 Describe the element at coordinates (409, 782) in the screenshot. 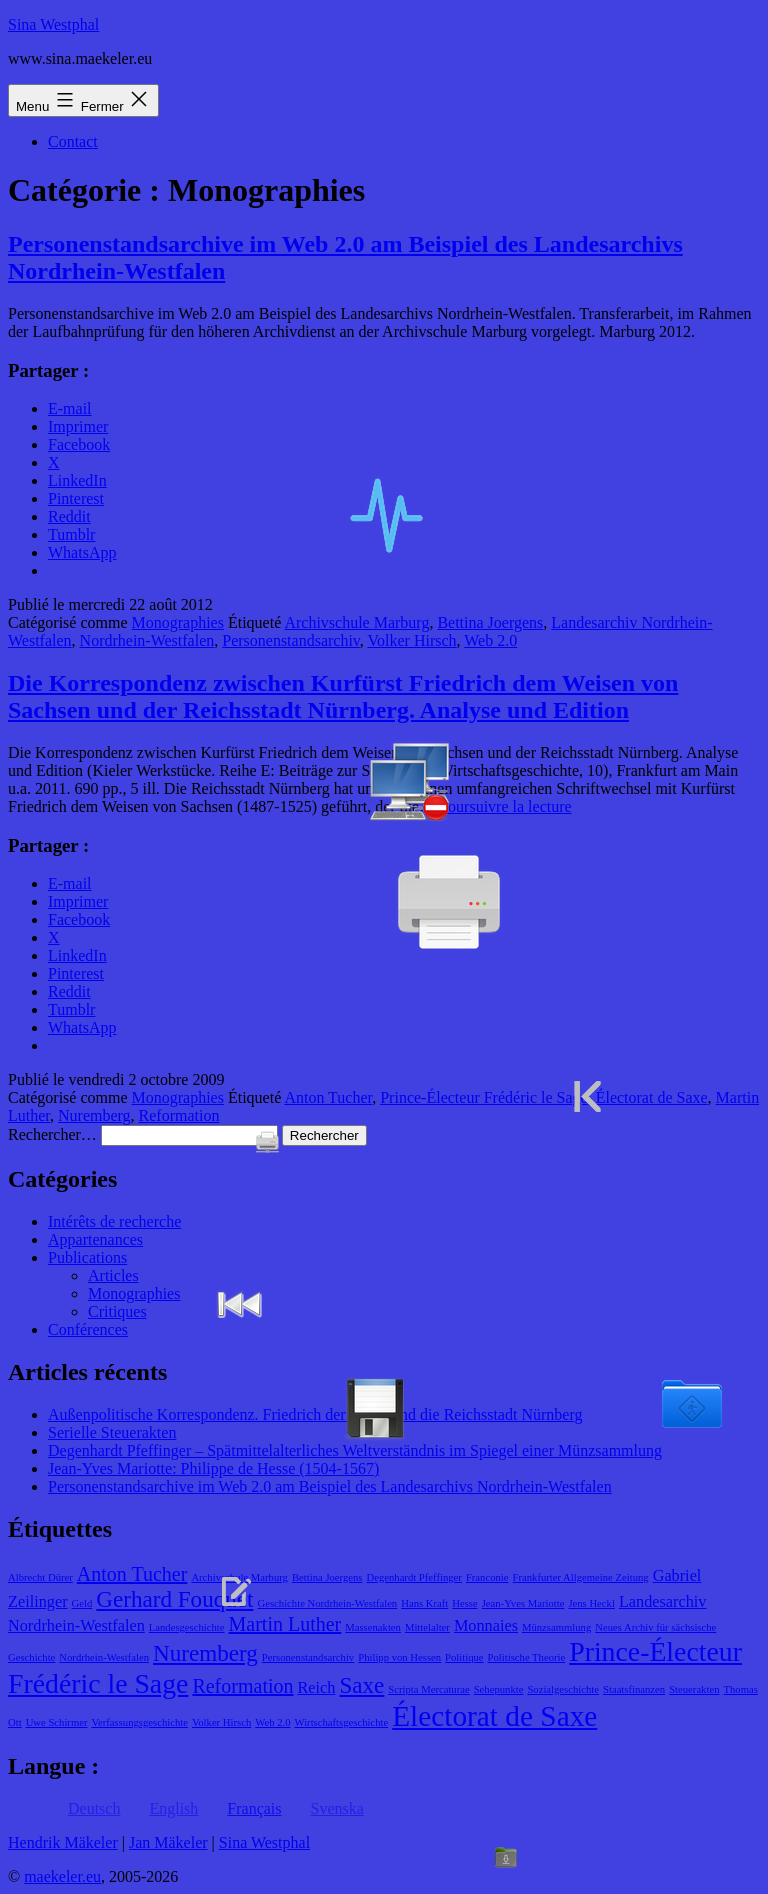

I see `indicates network connection error` at that location.